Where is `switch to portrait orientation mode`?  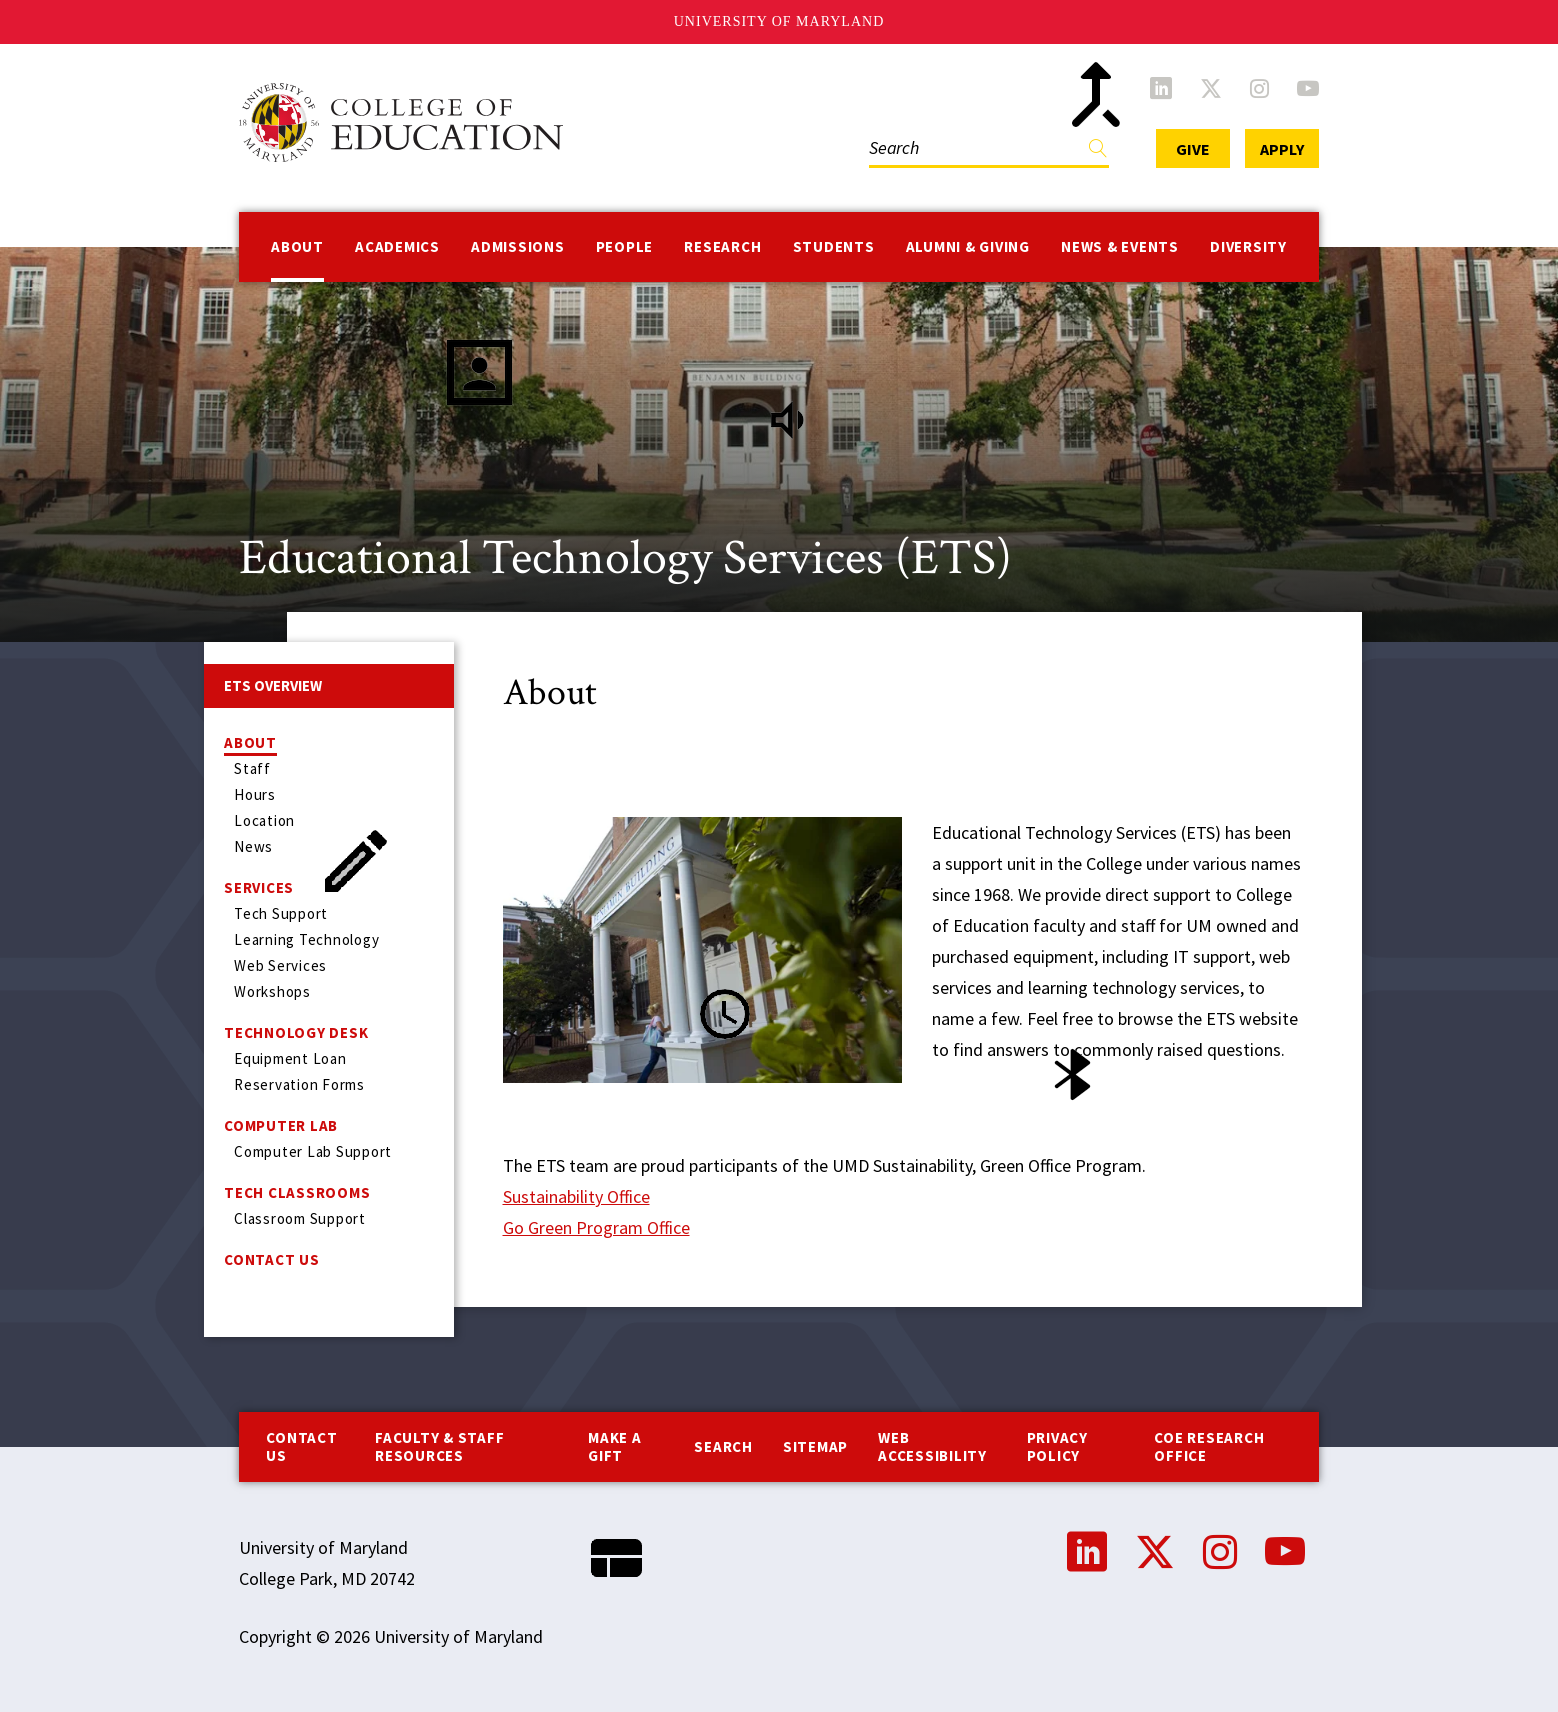 switch to portrait orientation mode is located at coordinates (479, 372).